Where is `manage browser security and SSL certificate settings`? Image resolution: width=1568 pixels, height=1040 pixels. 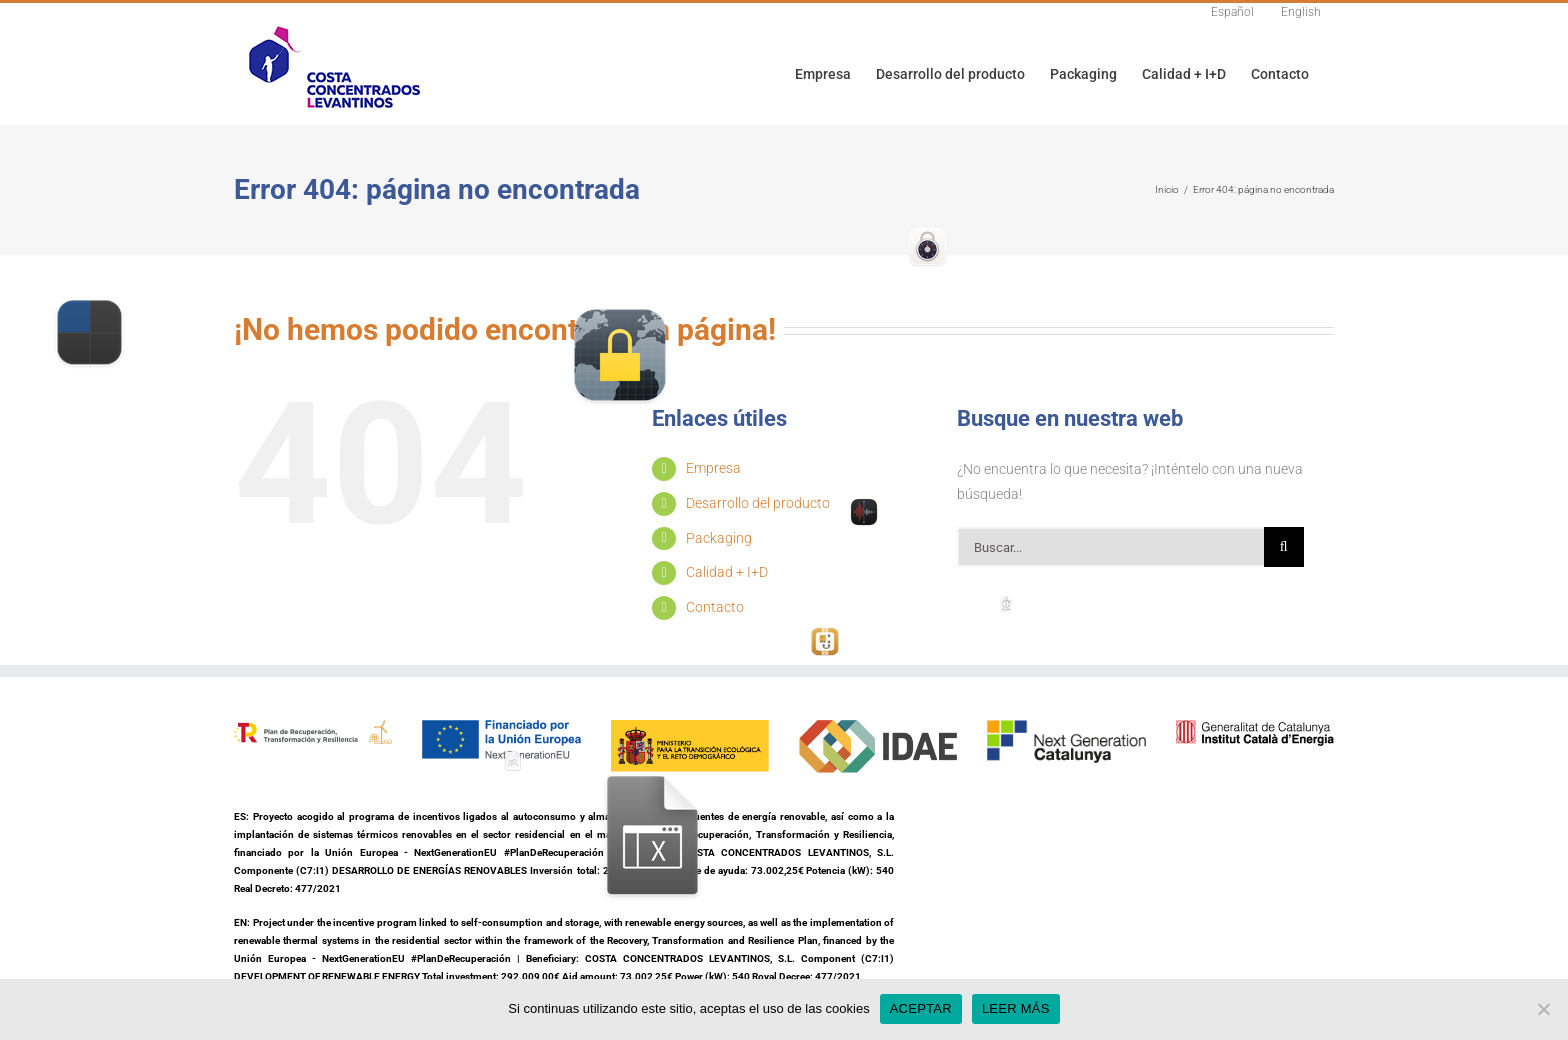
manage browser security and SSL certificate settings is located at coordinates (620, 355).